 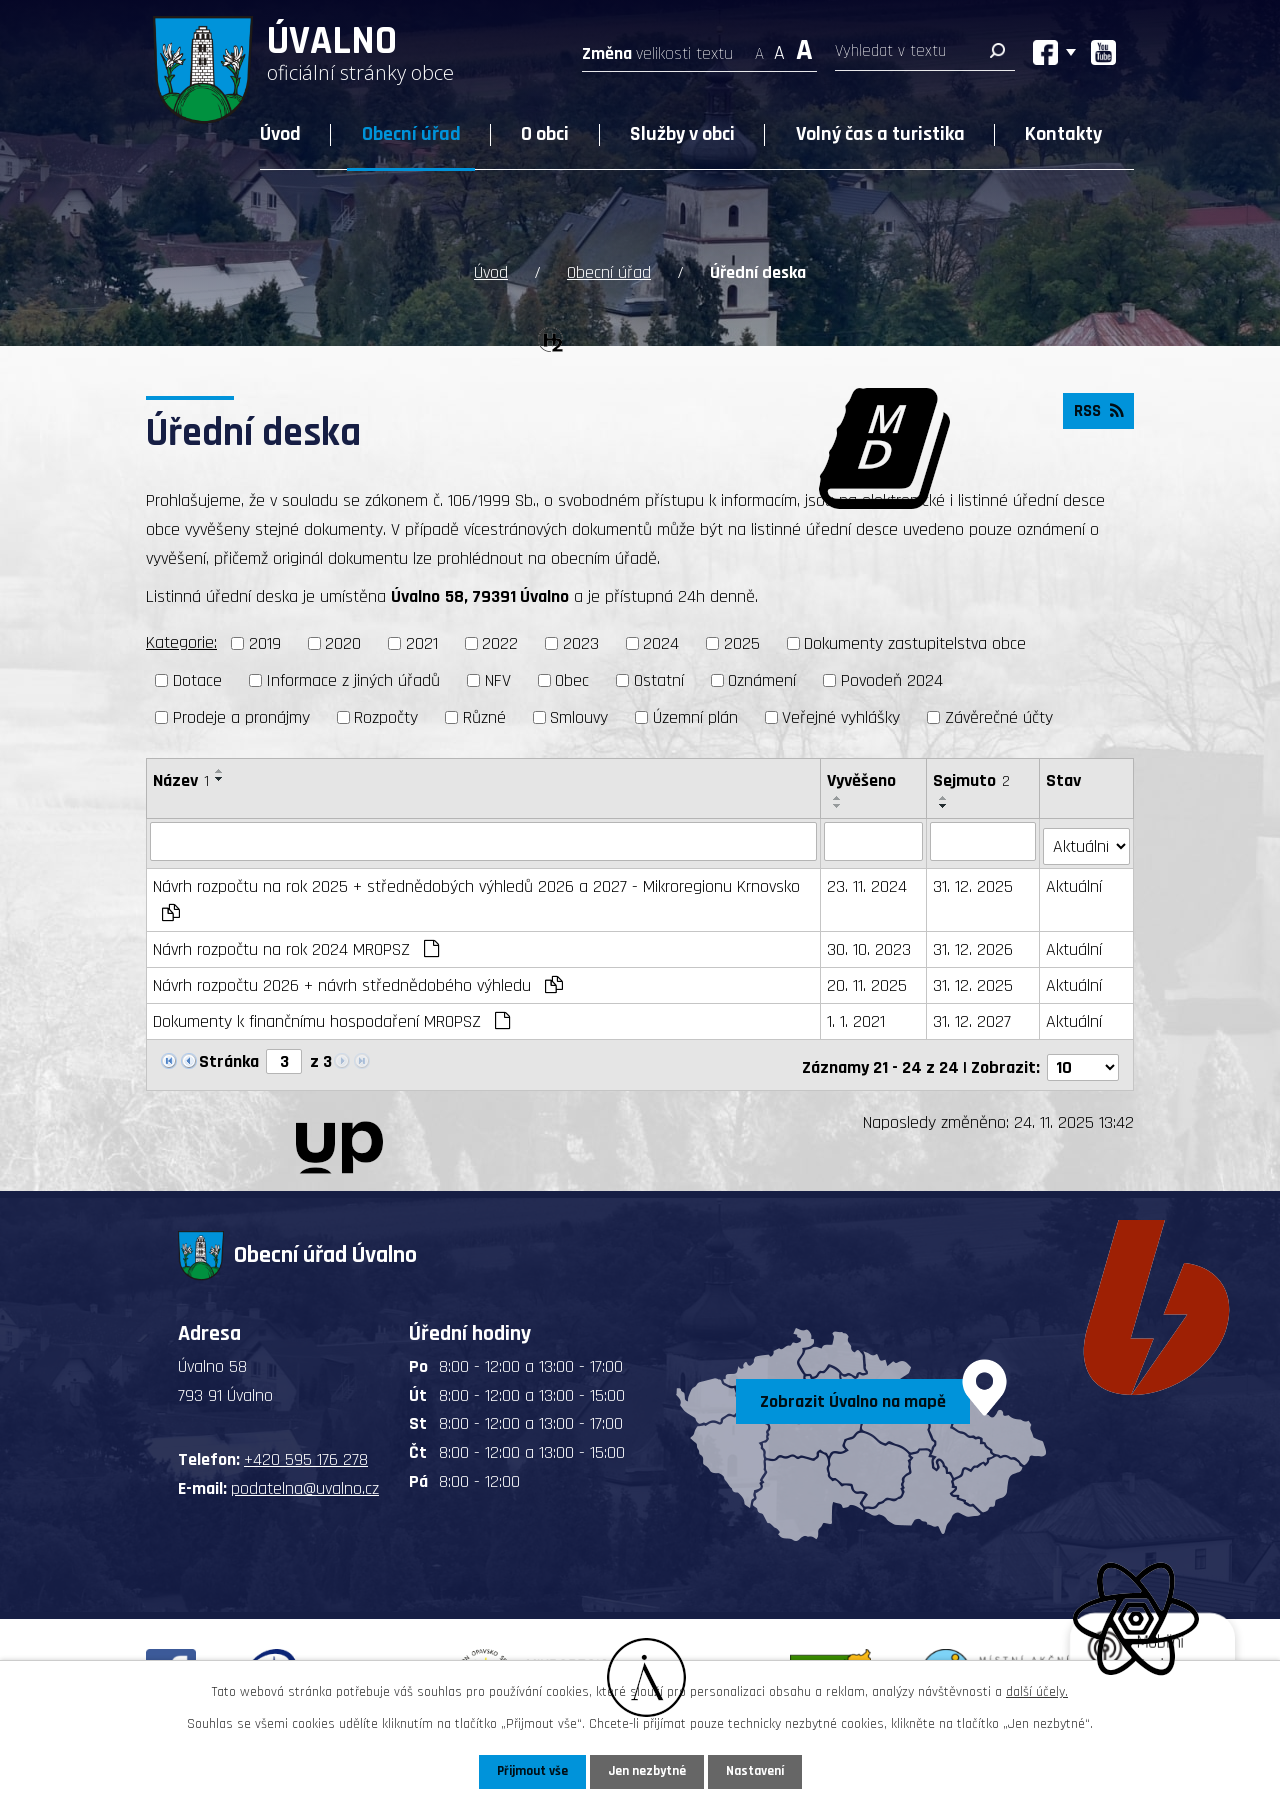 What do you see at coordinates (646, 1677) in the screenshot?
I see `open invidious, a privacy-focused youtube frontend` at bounding box center [646, 1677].